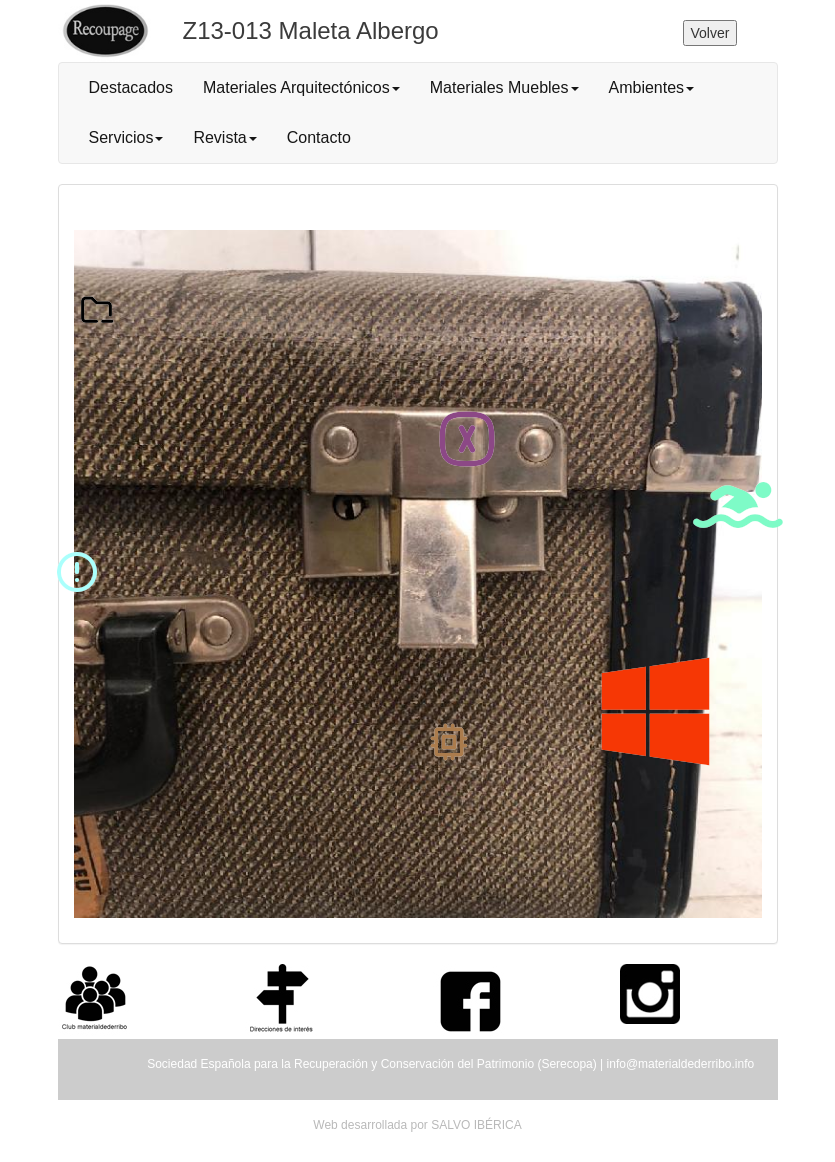 Image resolution: width=835 pixels, height=1162 pixels. I want to click on open windows-specific settings or features, so click(655, 711).